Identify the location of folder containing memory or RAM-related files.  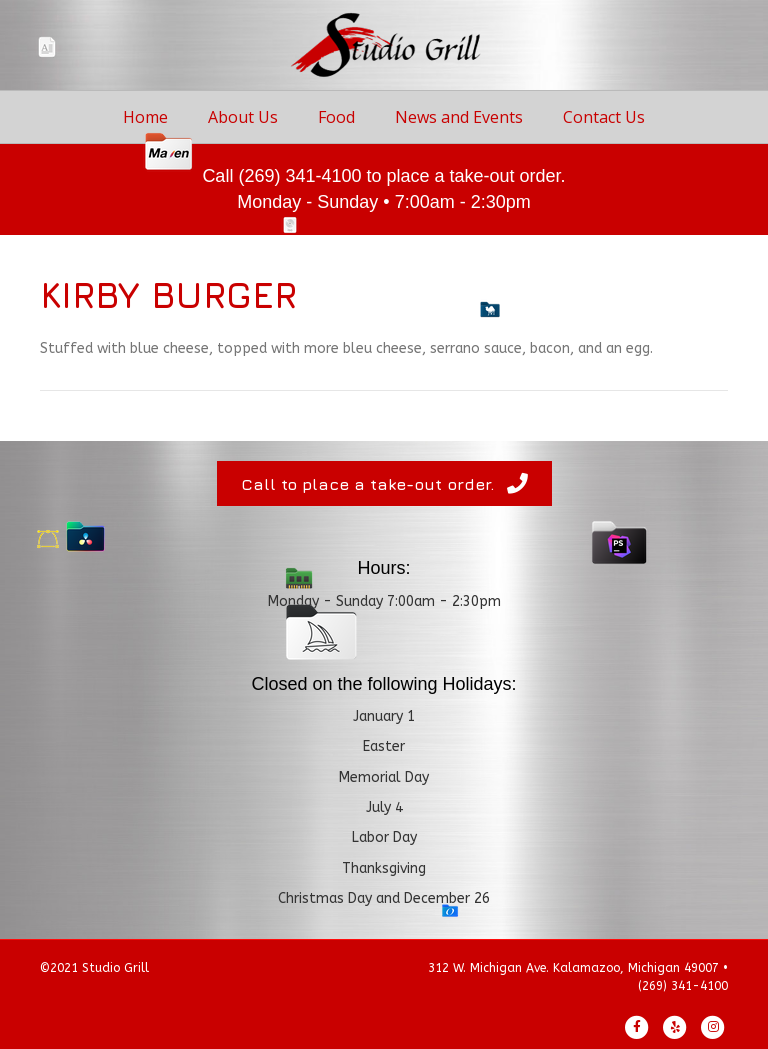
(299, 579).